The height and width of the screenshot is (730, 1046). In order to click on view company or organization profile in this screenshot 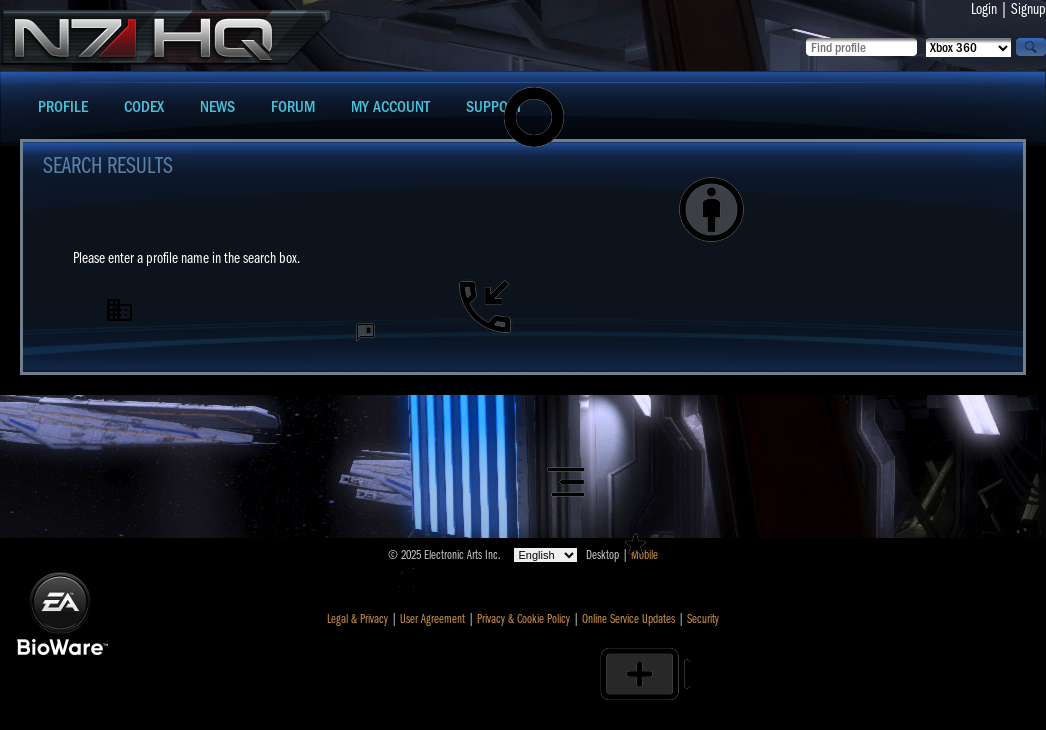, I will do `click(120, 310)`.